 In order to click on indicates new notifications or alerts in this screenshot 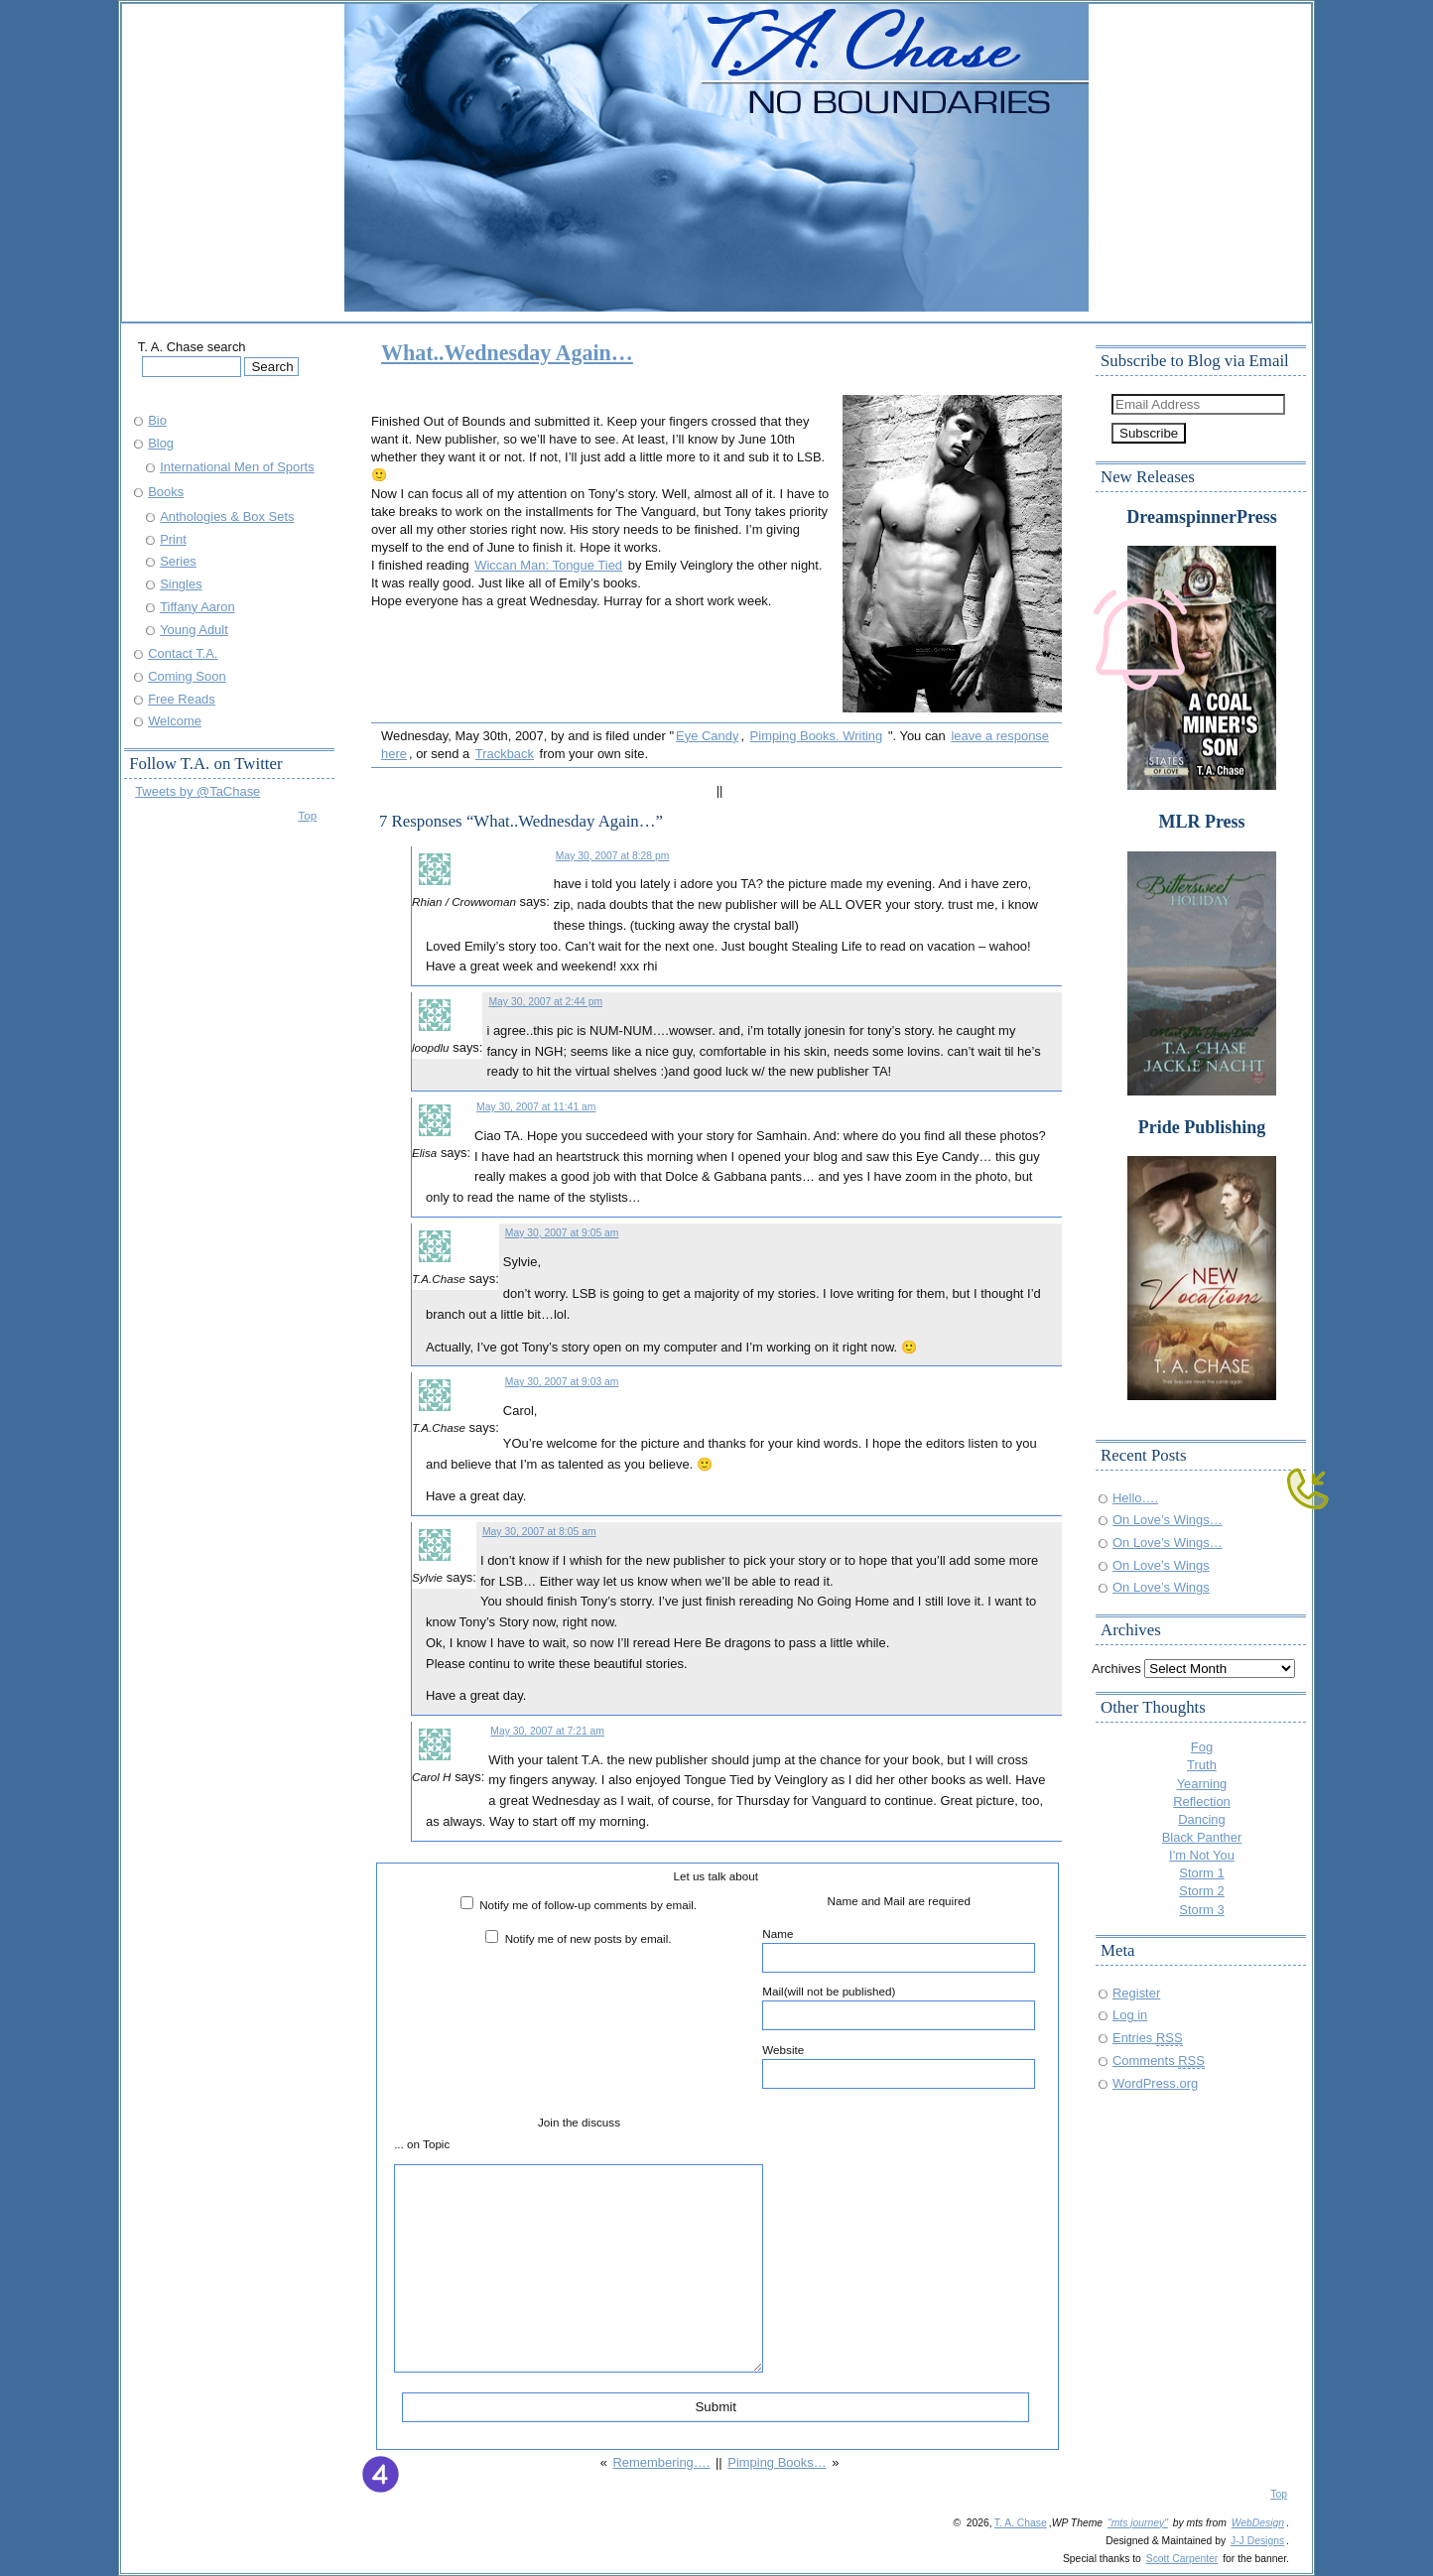, I will do `click(1140, 642)`.